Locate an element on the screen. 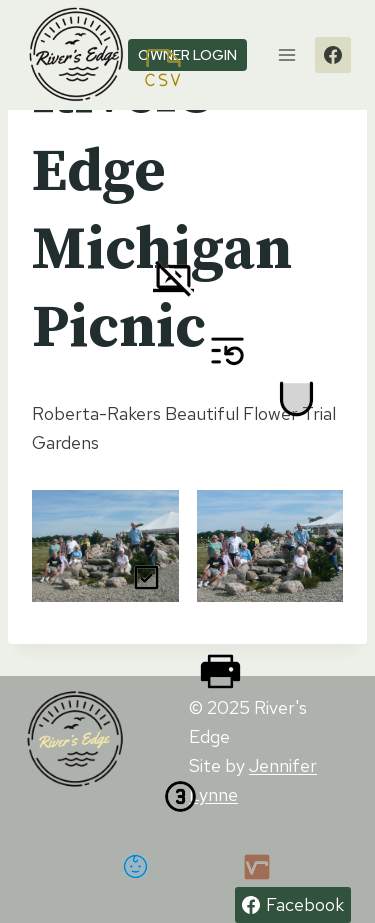 This screenshot has height=923, width=375. mark task as complete is located at coordinates (146, 577).